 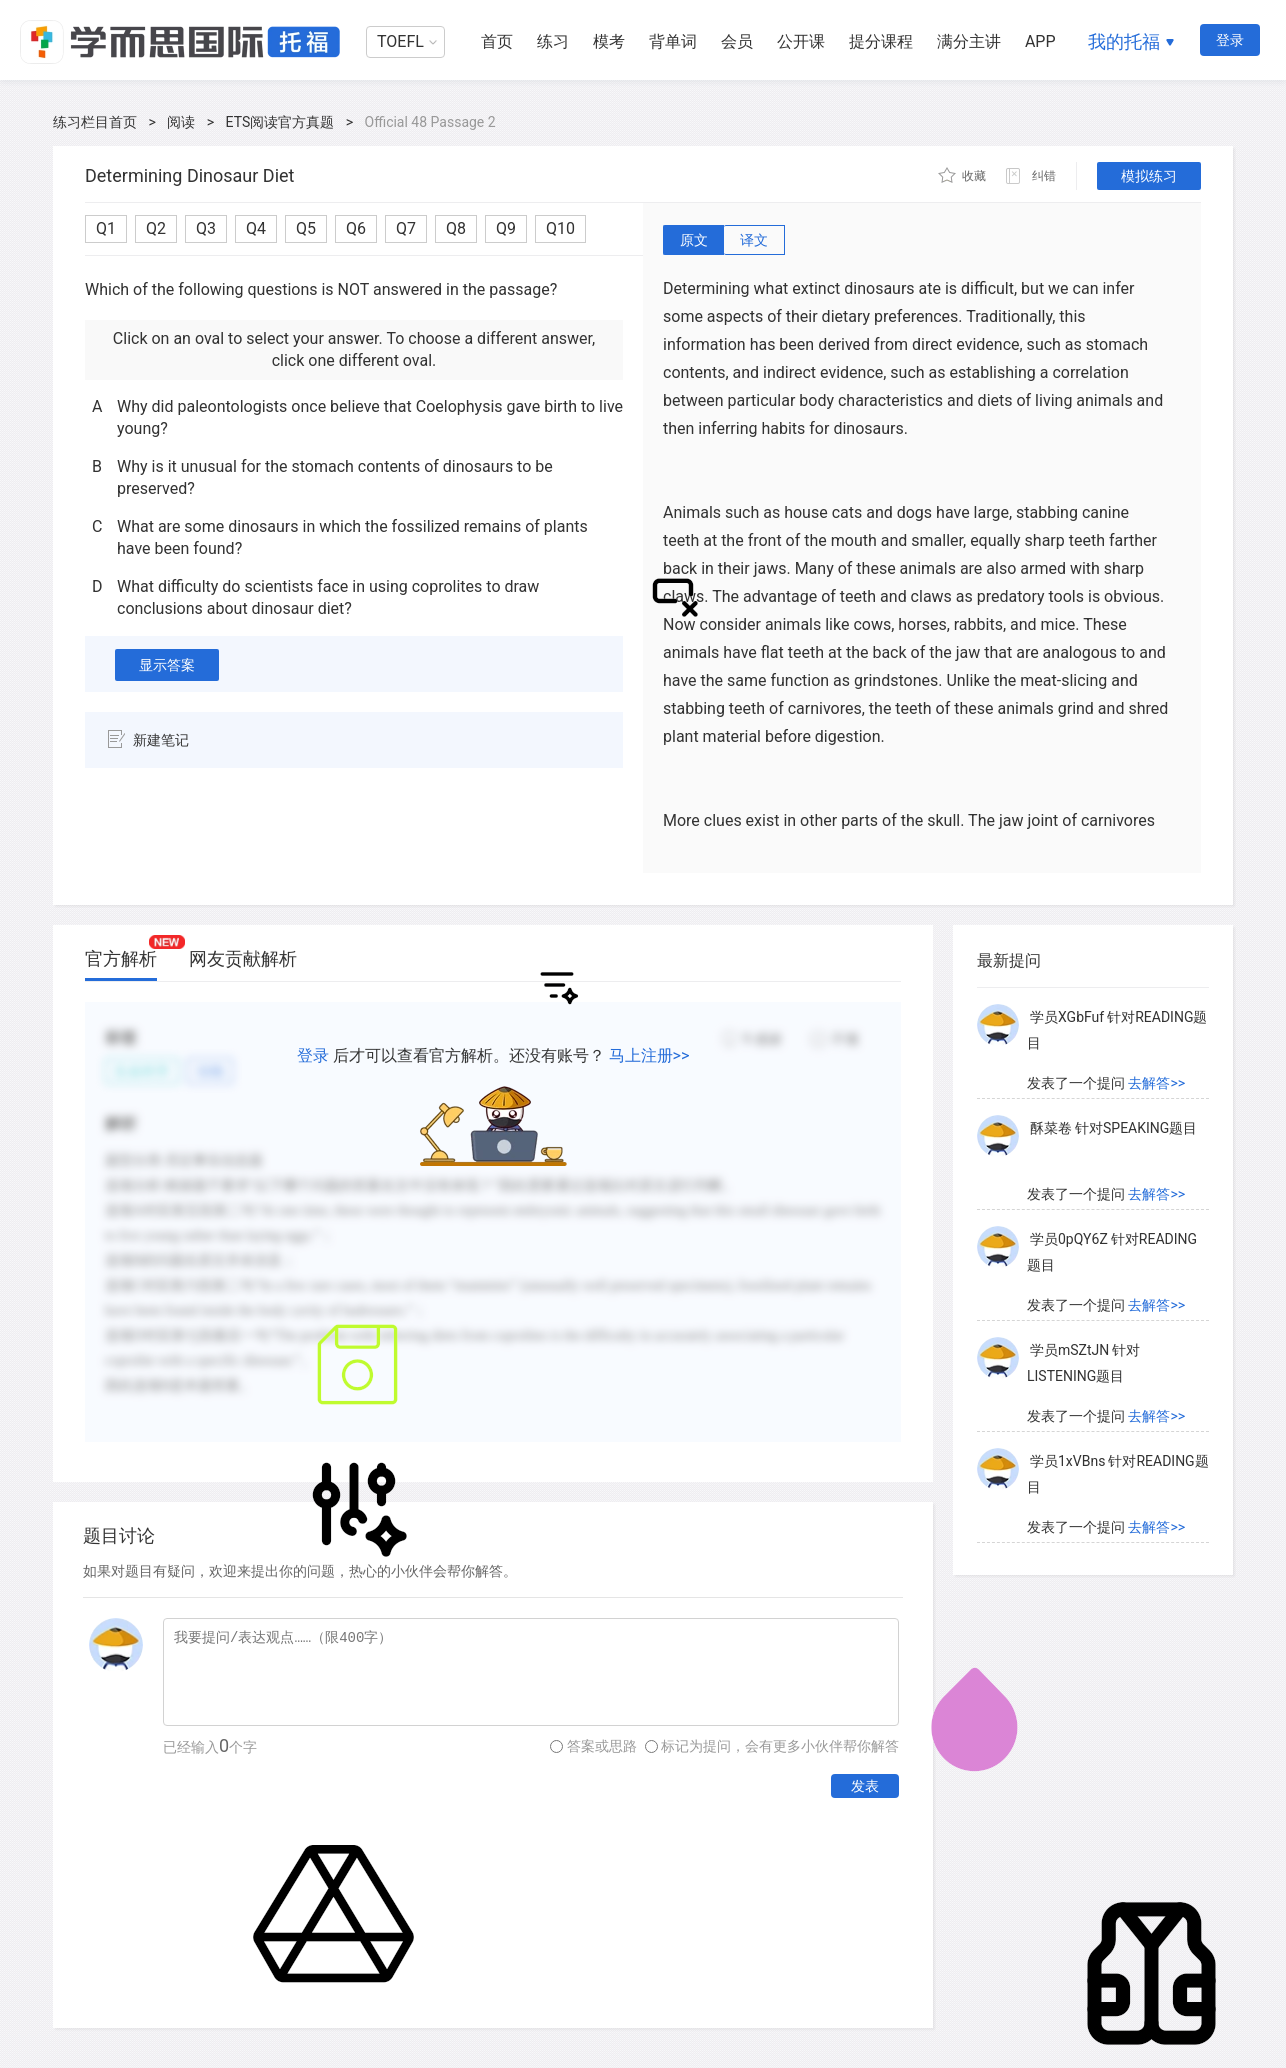 What do you see at coordinates (357, 1364) in the screenshot?
I see `save current file or document` at bounding box center [357, 1364].